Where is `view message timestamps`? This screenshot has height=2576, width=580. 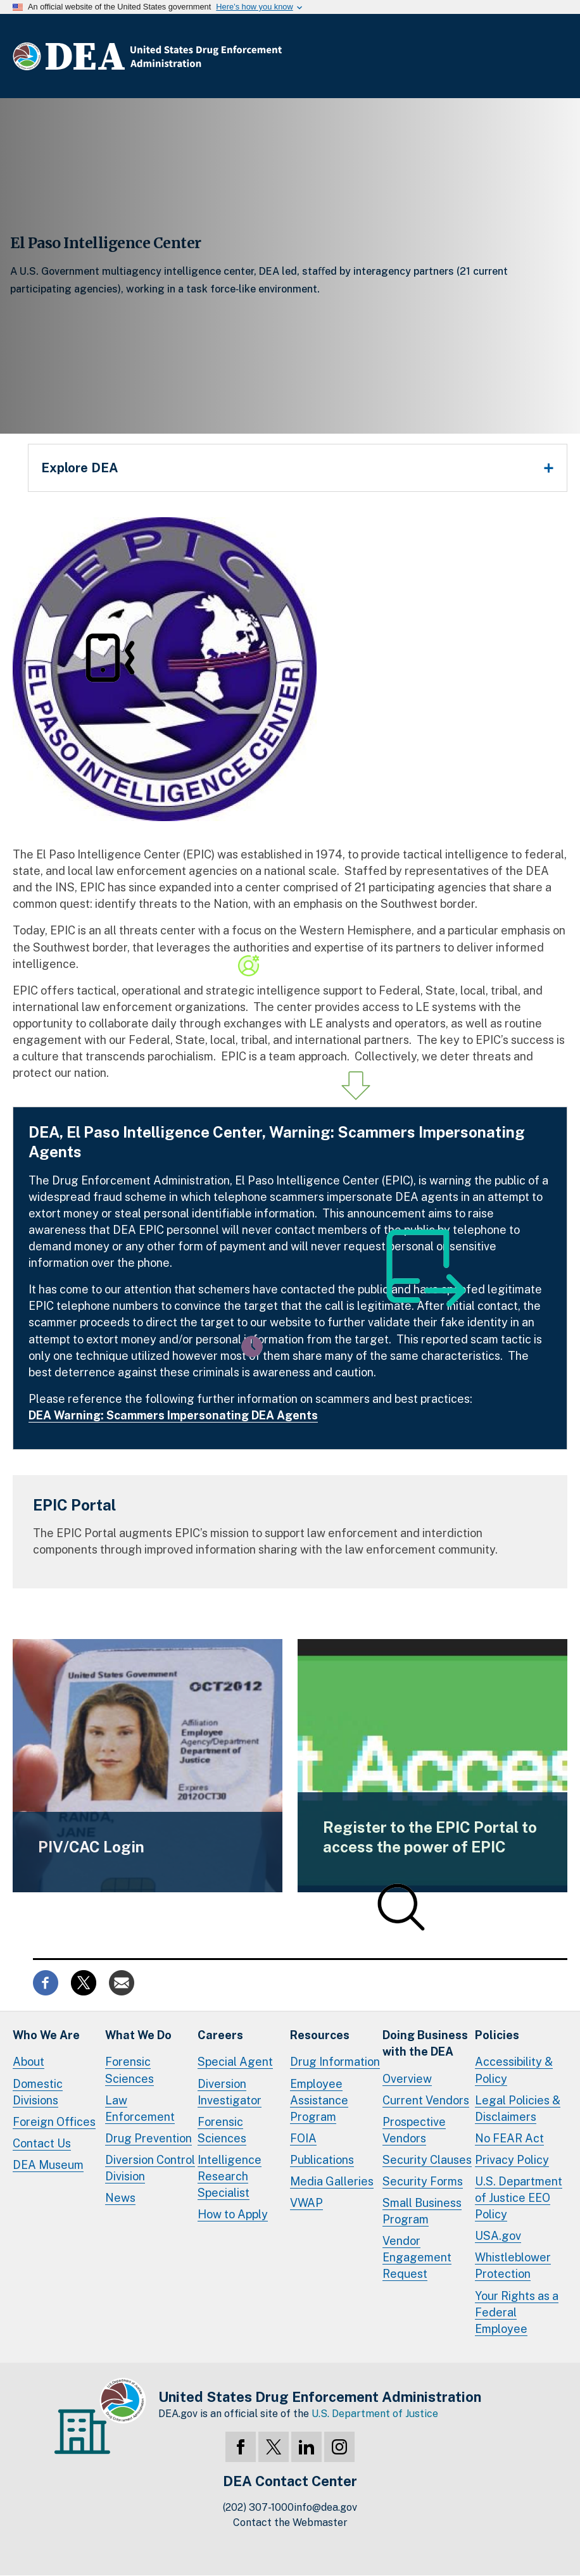 view message timestamps is located at coordinates (252, 1347).